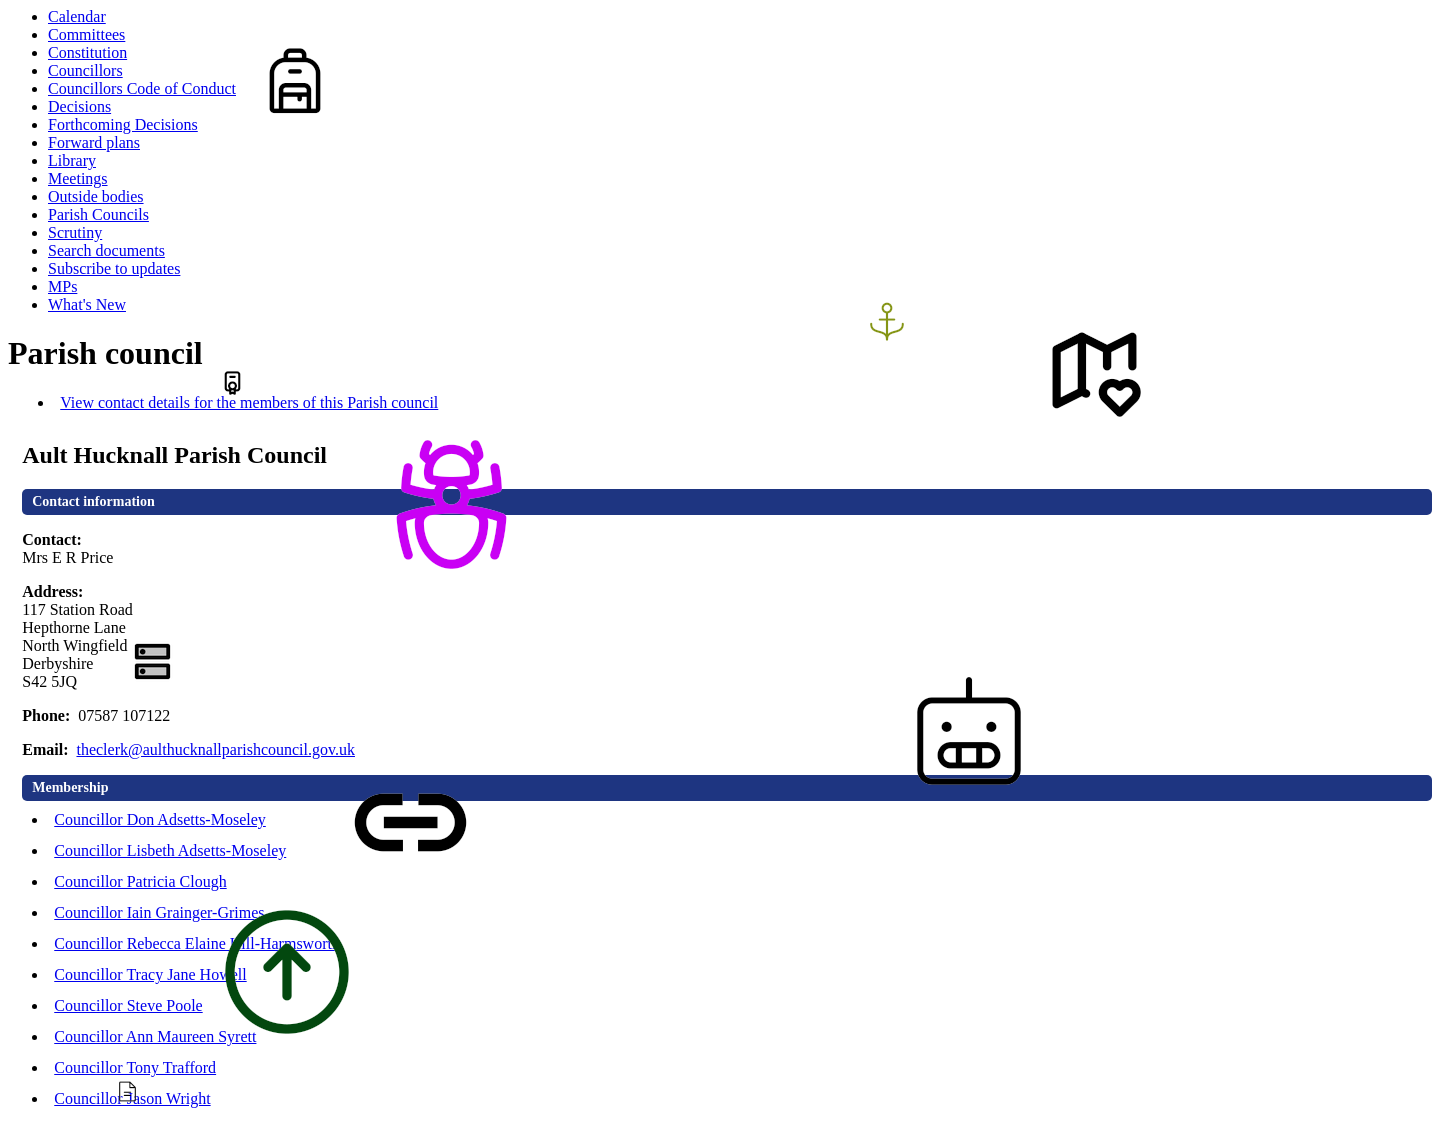  Describe the element at coordinates (887, 321) in the screenshot. I see `anchor a link or section on a page` at that location.